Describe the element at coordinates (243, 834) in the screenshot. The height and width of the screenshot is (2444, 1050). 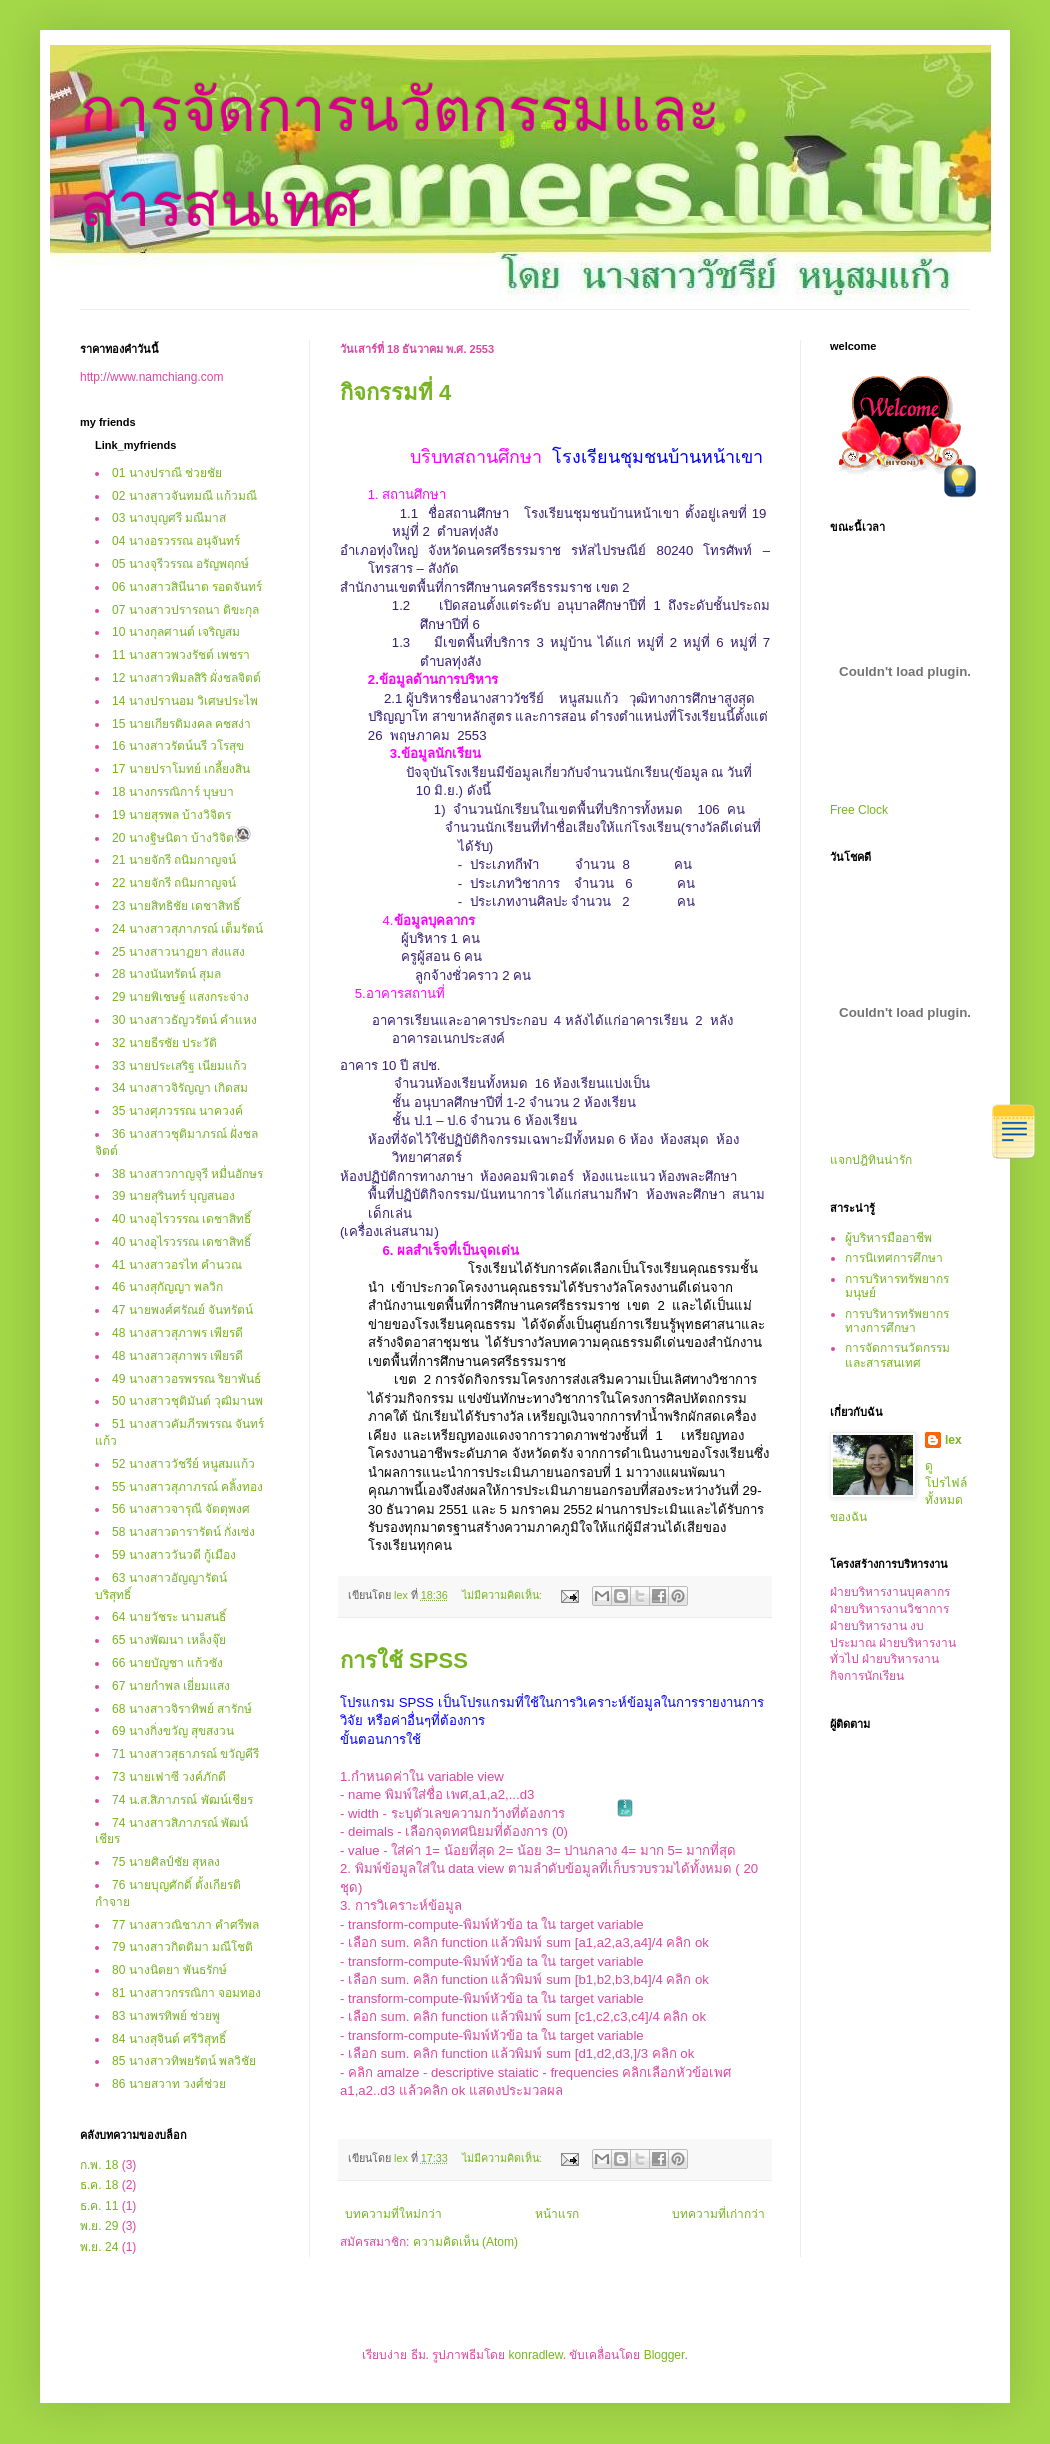
I see `open the software update manager` at that location.